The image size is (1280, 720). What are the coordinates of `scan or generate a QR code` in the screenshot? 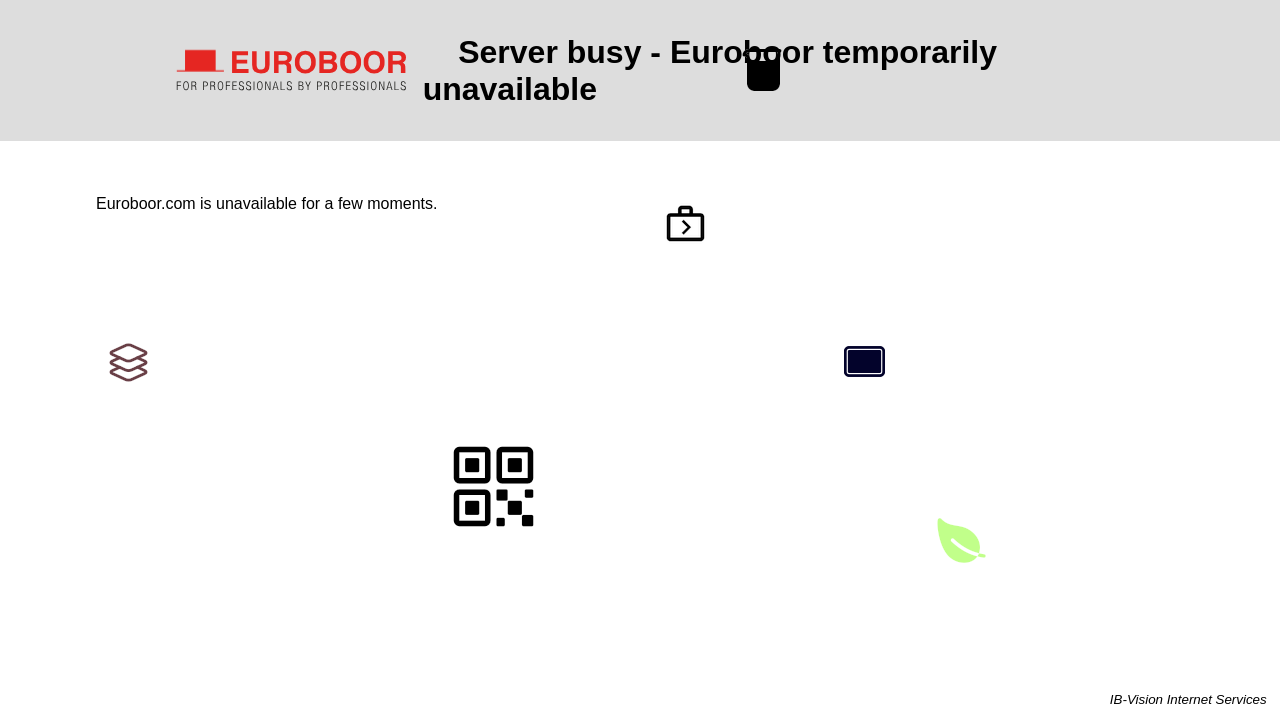 It's located at (493, 486).